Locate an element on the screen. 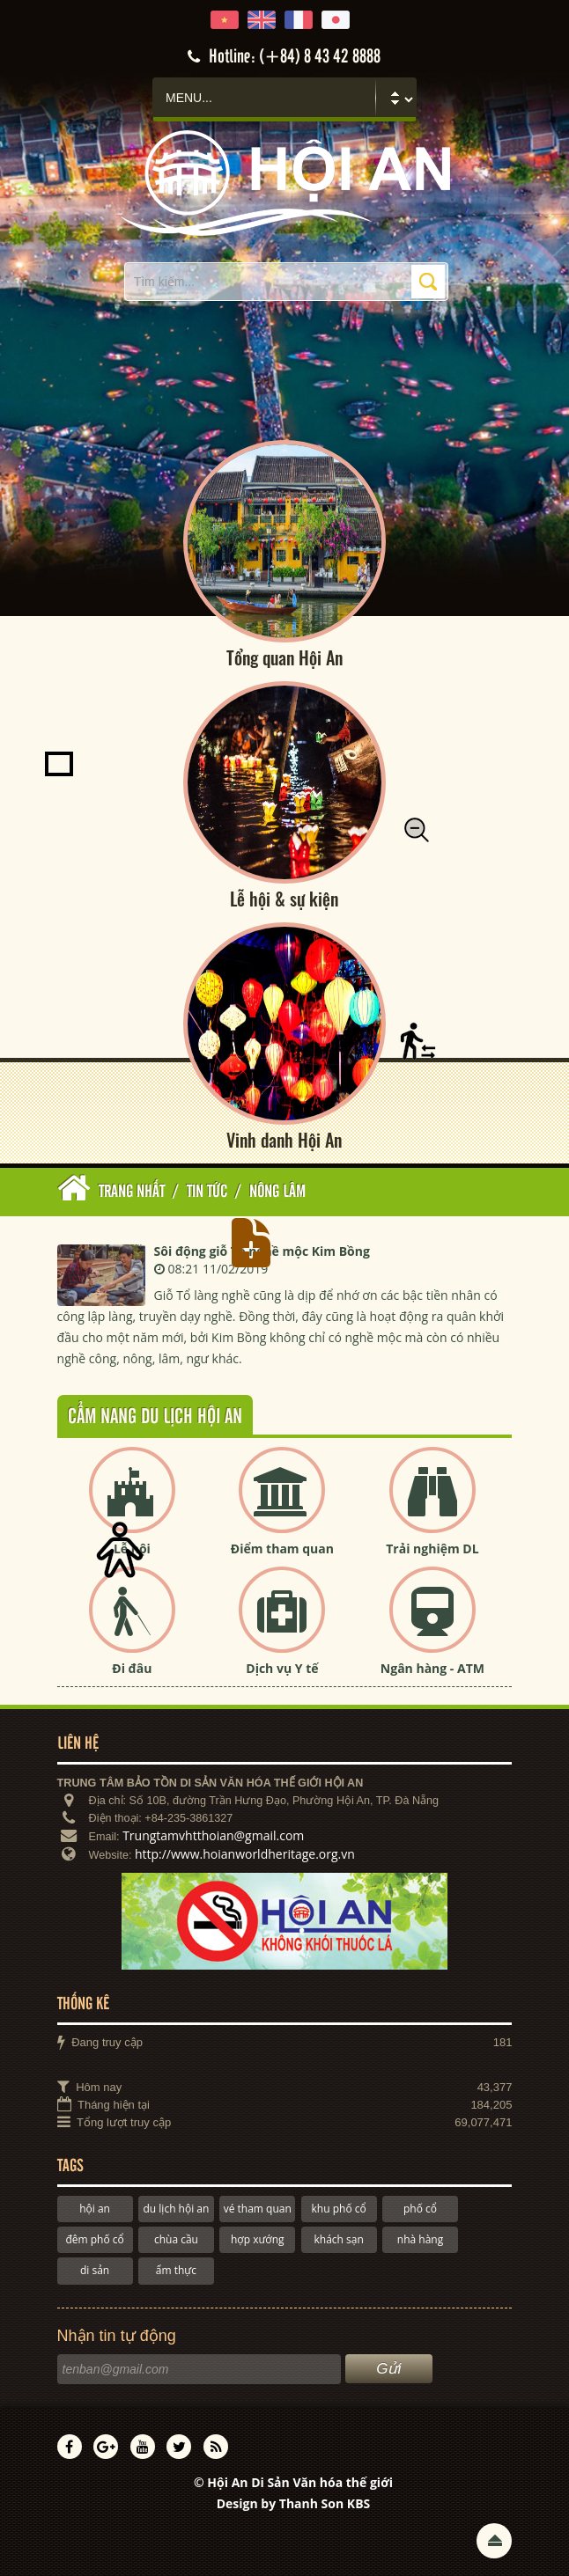 The width and height of the screenshot is (569, 2576). create a new document is located at coordinates (251, 1243).